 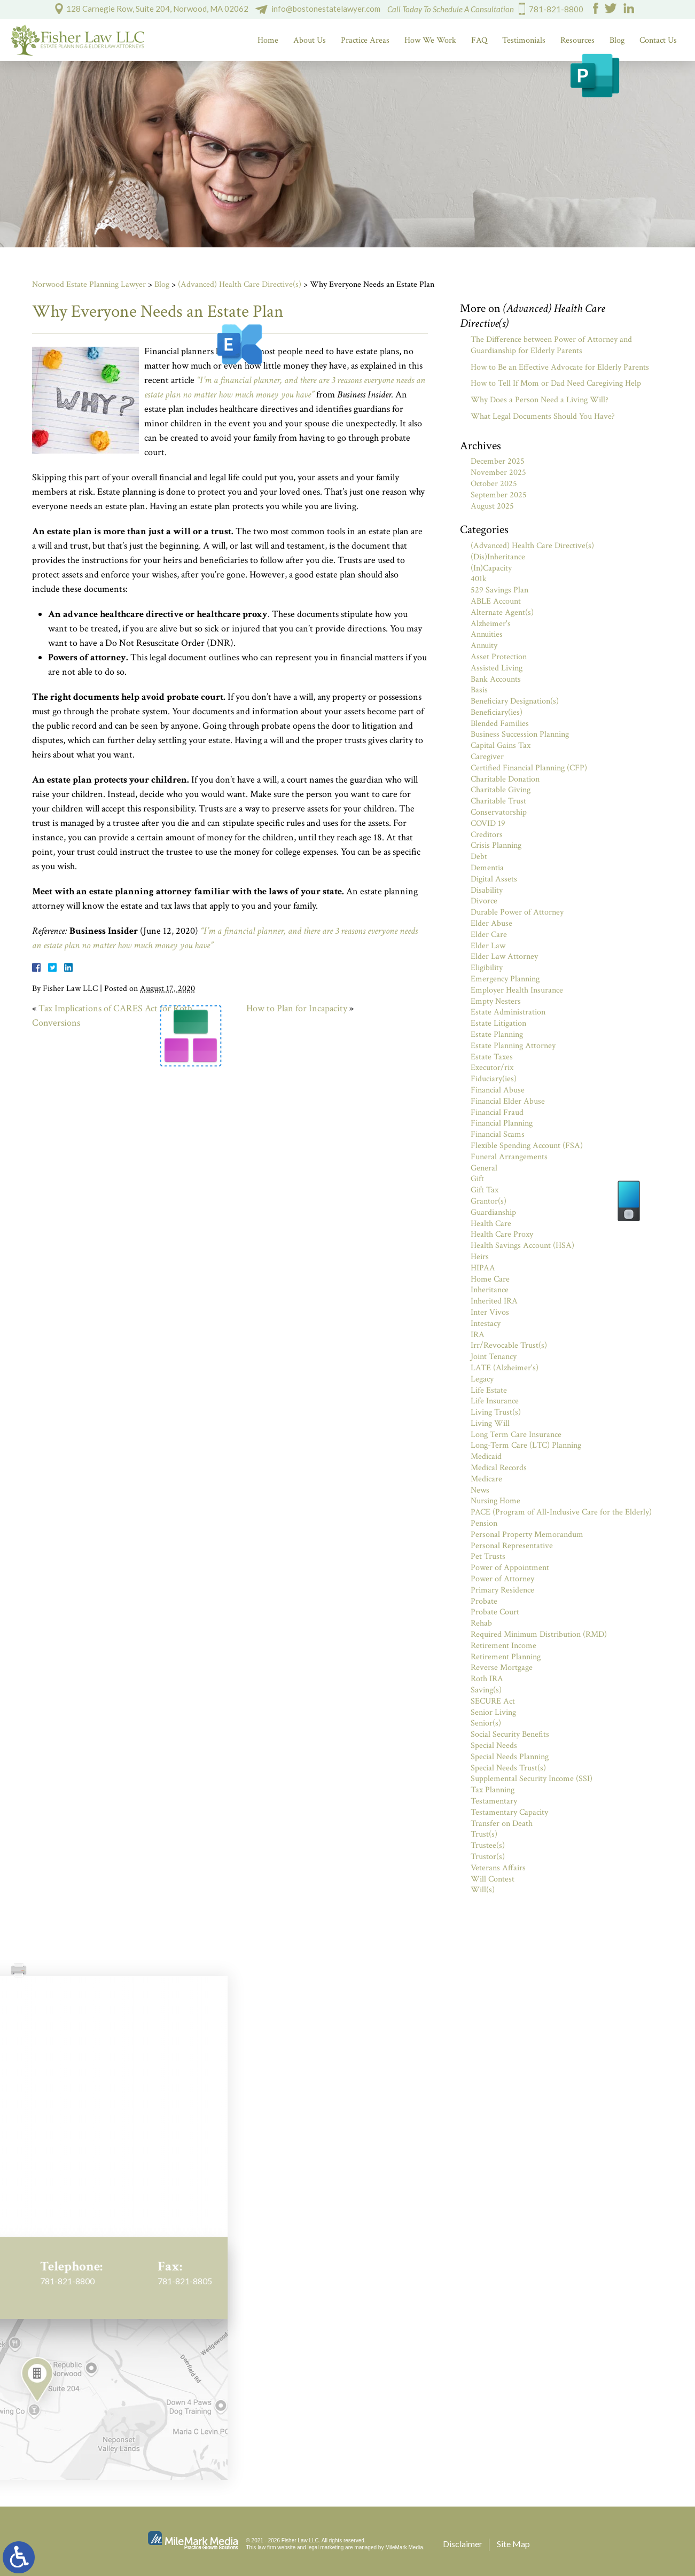 What do you see at coordinates (595, 75) in the screenshot?
I see `open Microsoft Publisher application` at bounding box center [595, 75].